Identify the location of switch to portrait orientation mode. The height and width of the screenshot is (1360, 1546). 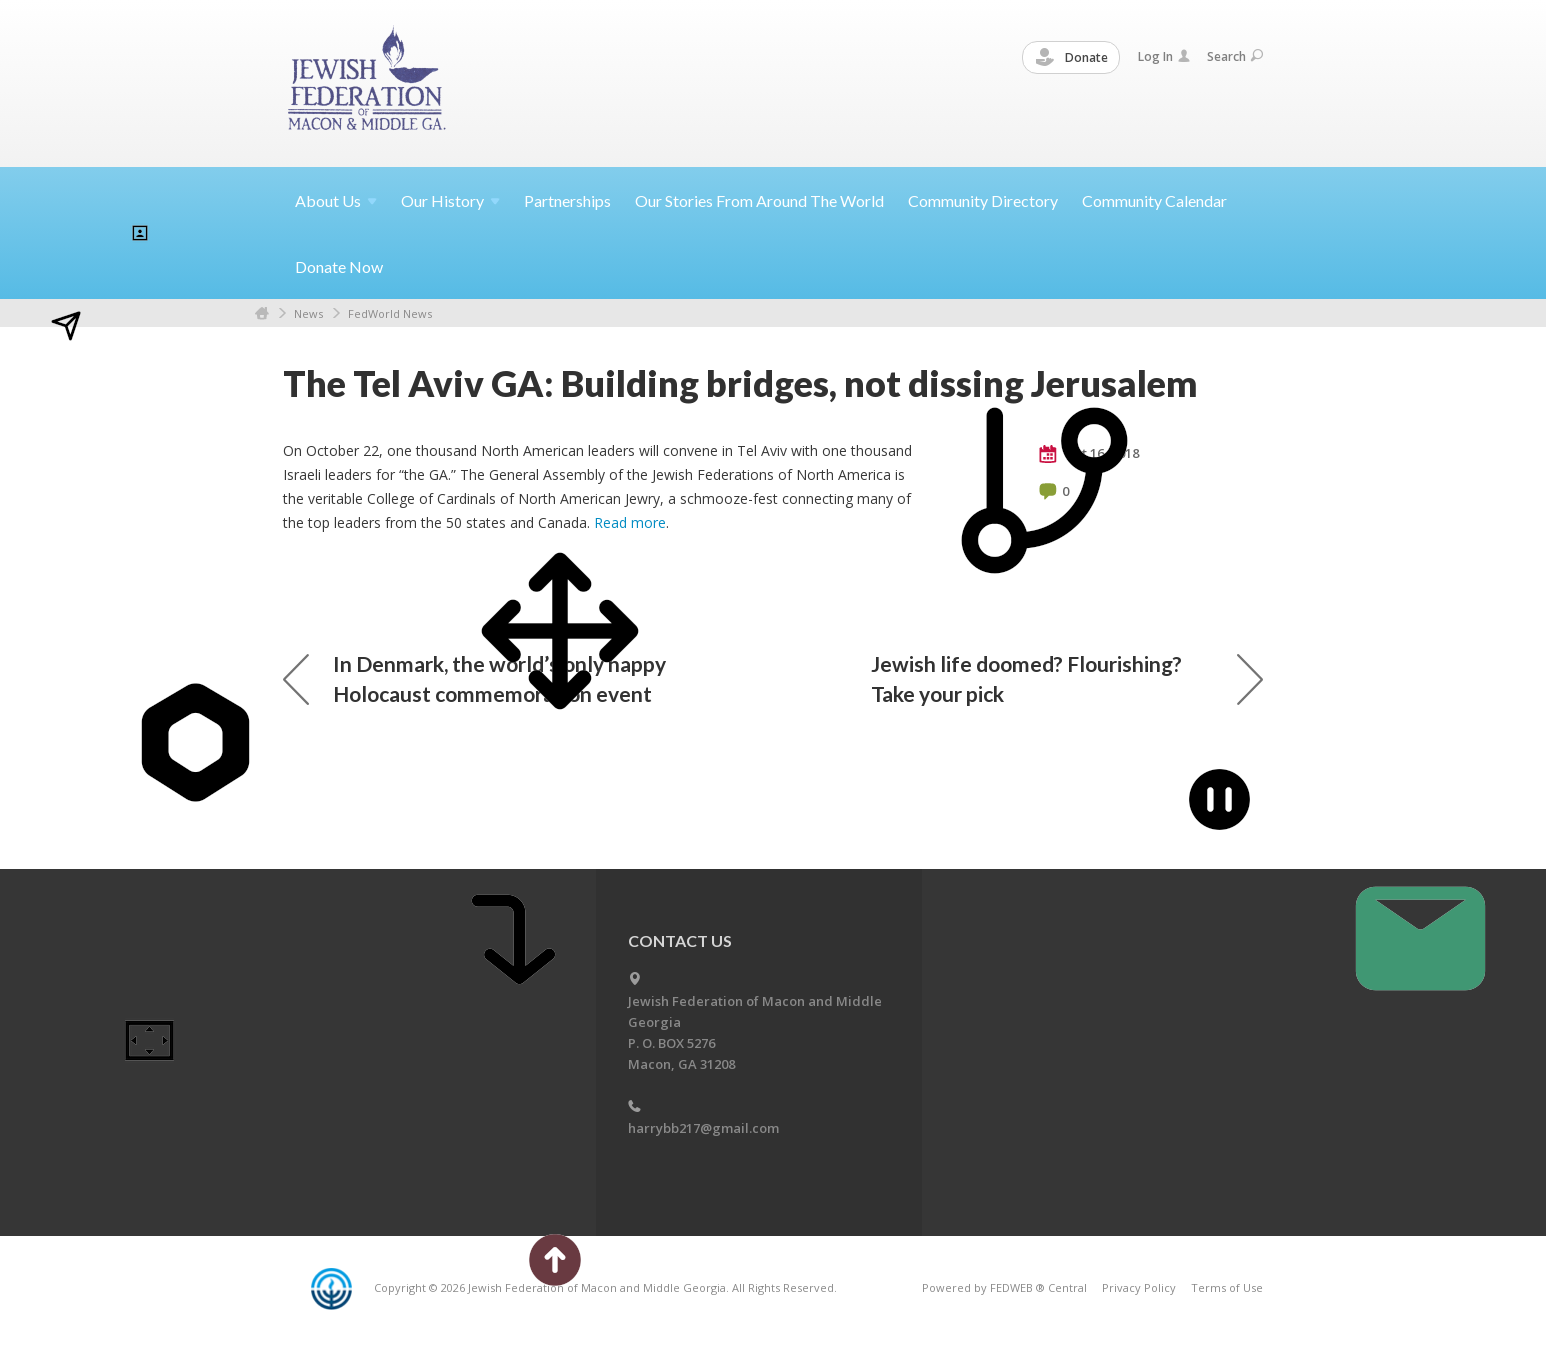
(140, 233).